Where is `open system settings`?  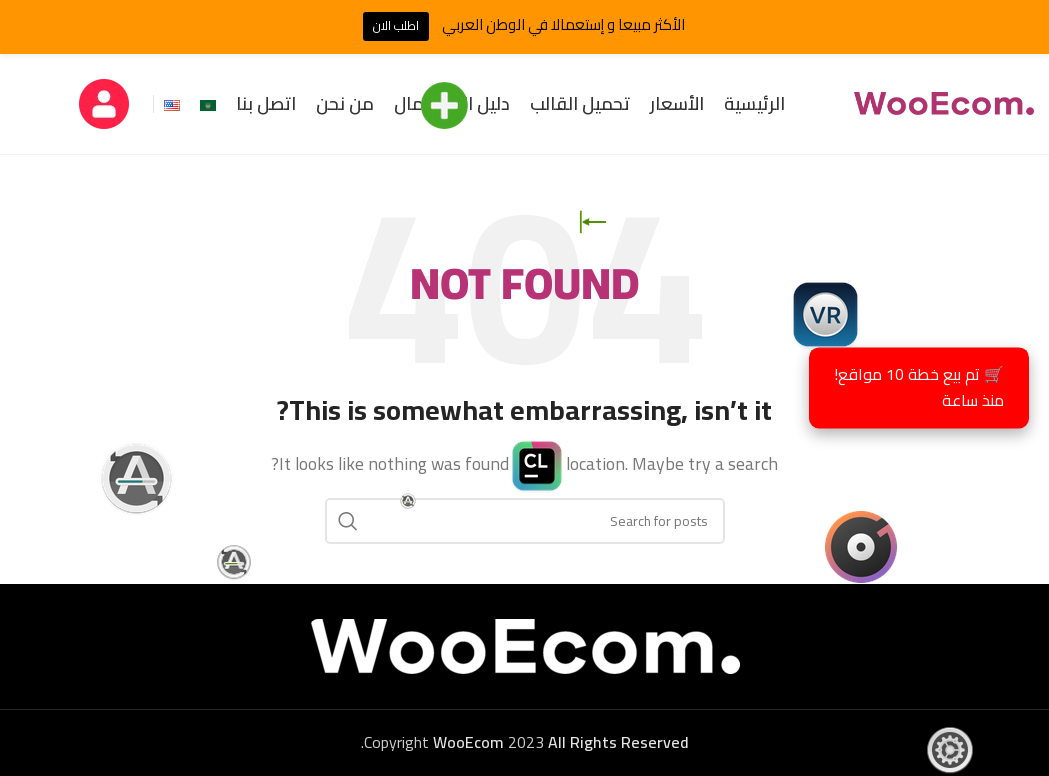
open system settings is located at coordinates (950, 750).